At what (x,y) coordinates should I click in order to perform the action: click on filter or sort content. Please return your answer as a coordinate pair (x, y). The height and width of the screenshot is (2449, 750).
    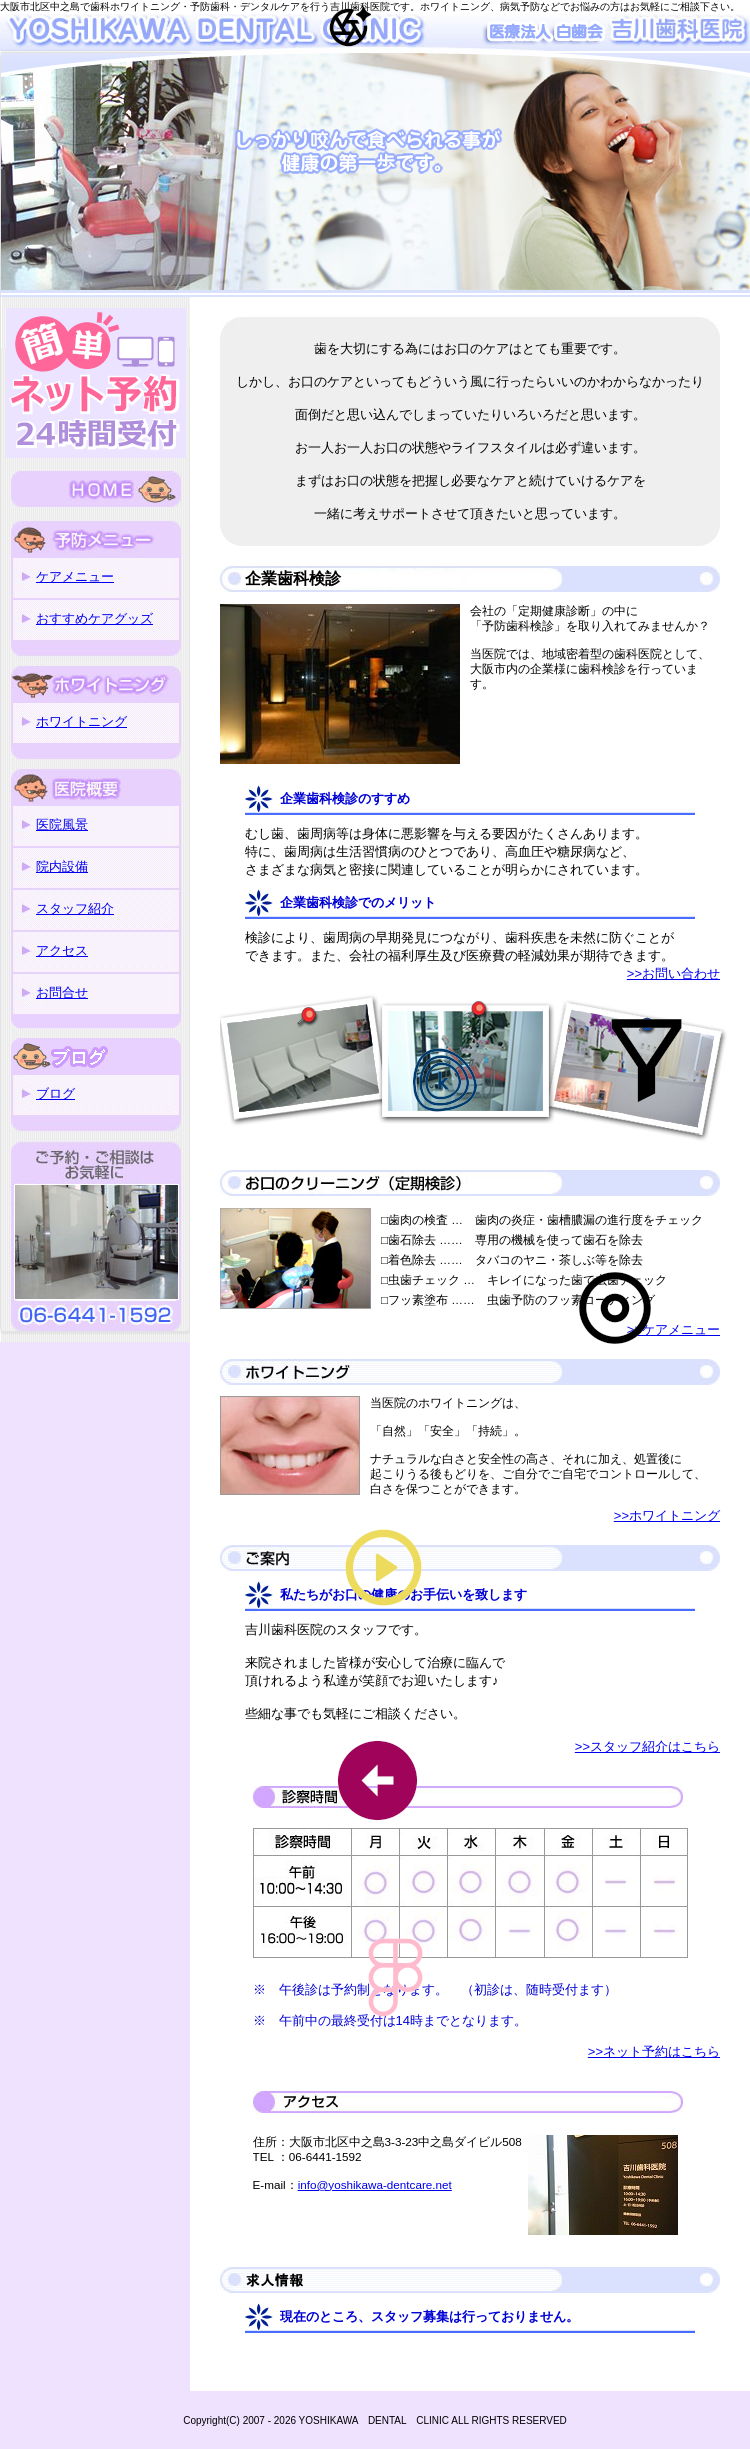
    Looking at the image, I should click on (646, 1058).